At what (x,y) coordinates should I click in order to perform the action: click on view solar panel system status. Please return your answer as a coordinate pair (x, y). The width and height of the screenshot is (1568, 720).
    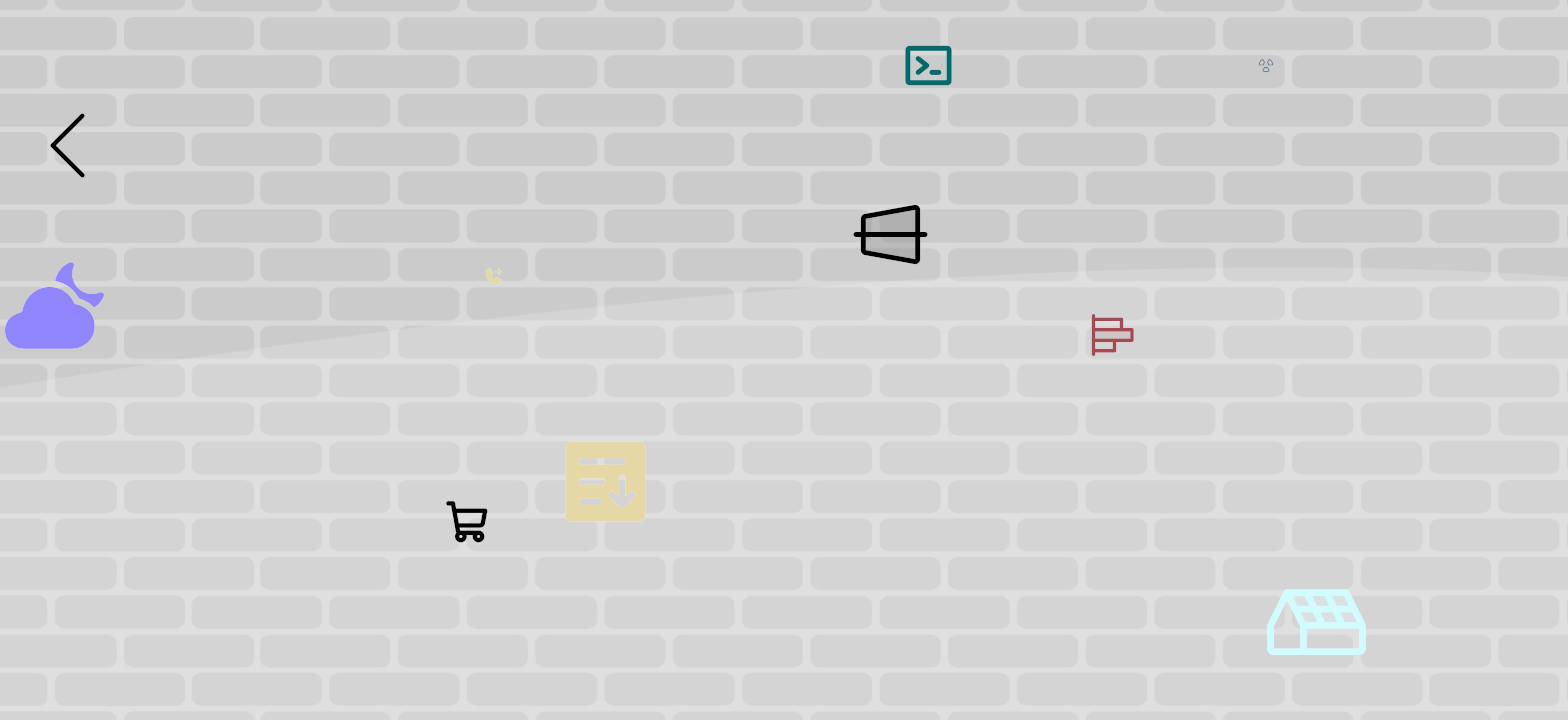
    Looking at the image, I should click on (1316, 625).